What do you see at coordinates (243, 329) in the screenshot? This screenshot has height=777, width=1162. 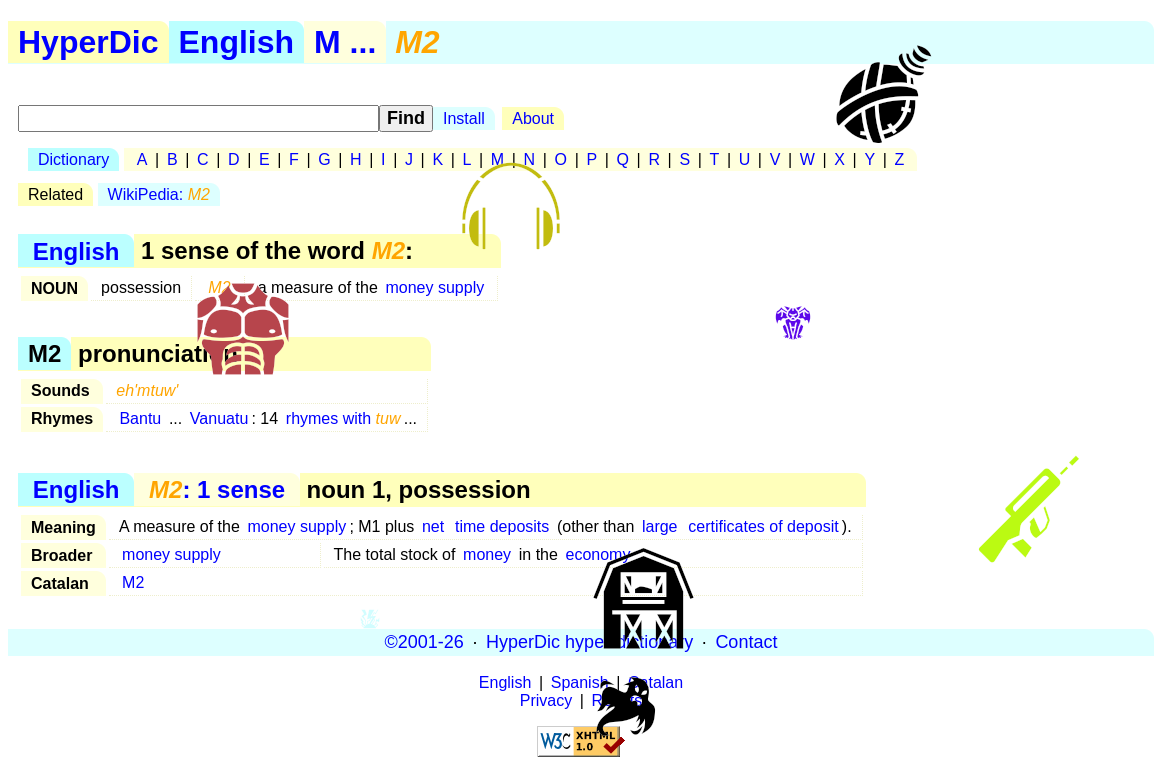 I see `view fitness or strength stats` at bounding box center [243, 329].